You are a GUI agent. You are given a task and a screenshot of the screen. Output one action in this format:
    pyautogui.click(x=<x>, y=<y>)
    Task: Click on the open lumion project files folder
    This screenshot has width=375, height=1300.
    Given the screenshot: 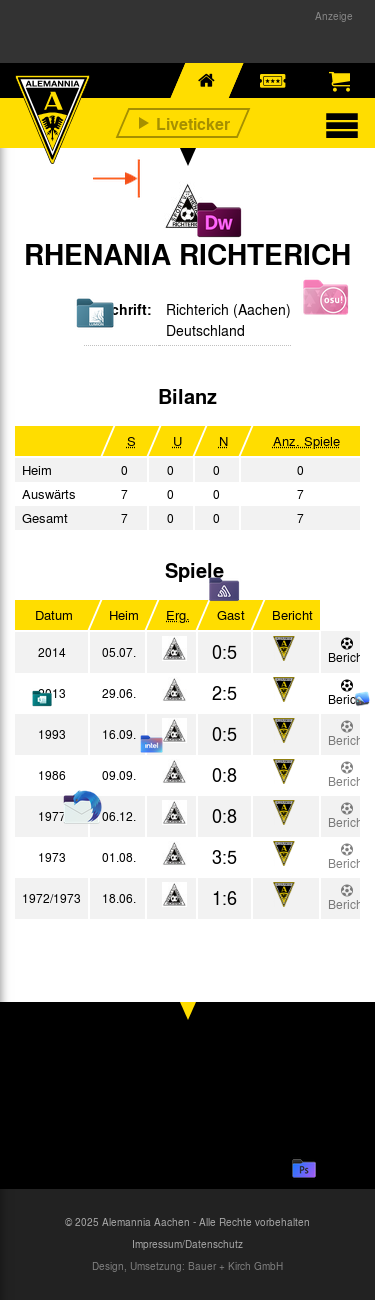 What is the action you would take?
    pyautogui.click(x=95, y=314)
    